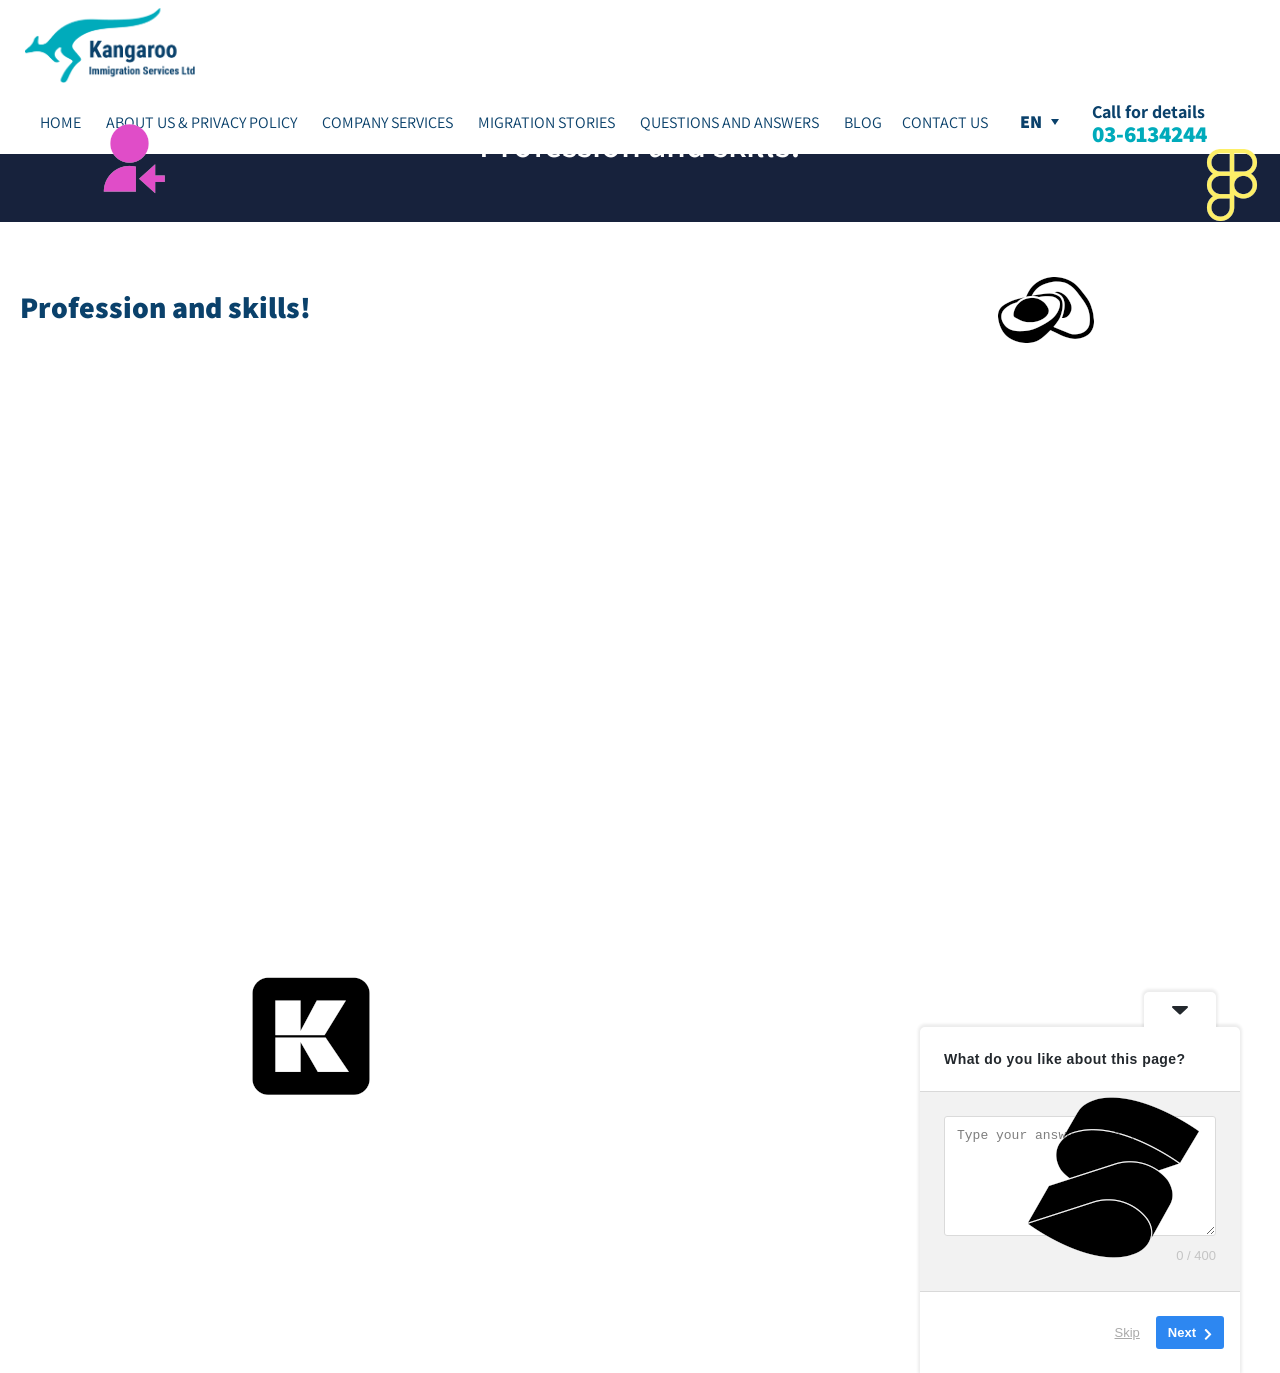 The height and width of the screenshot is (1373, 1280). I want to click on link to Solid project or decentralized web services, so click(1113, 1177).